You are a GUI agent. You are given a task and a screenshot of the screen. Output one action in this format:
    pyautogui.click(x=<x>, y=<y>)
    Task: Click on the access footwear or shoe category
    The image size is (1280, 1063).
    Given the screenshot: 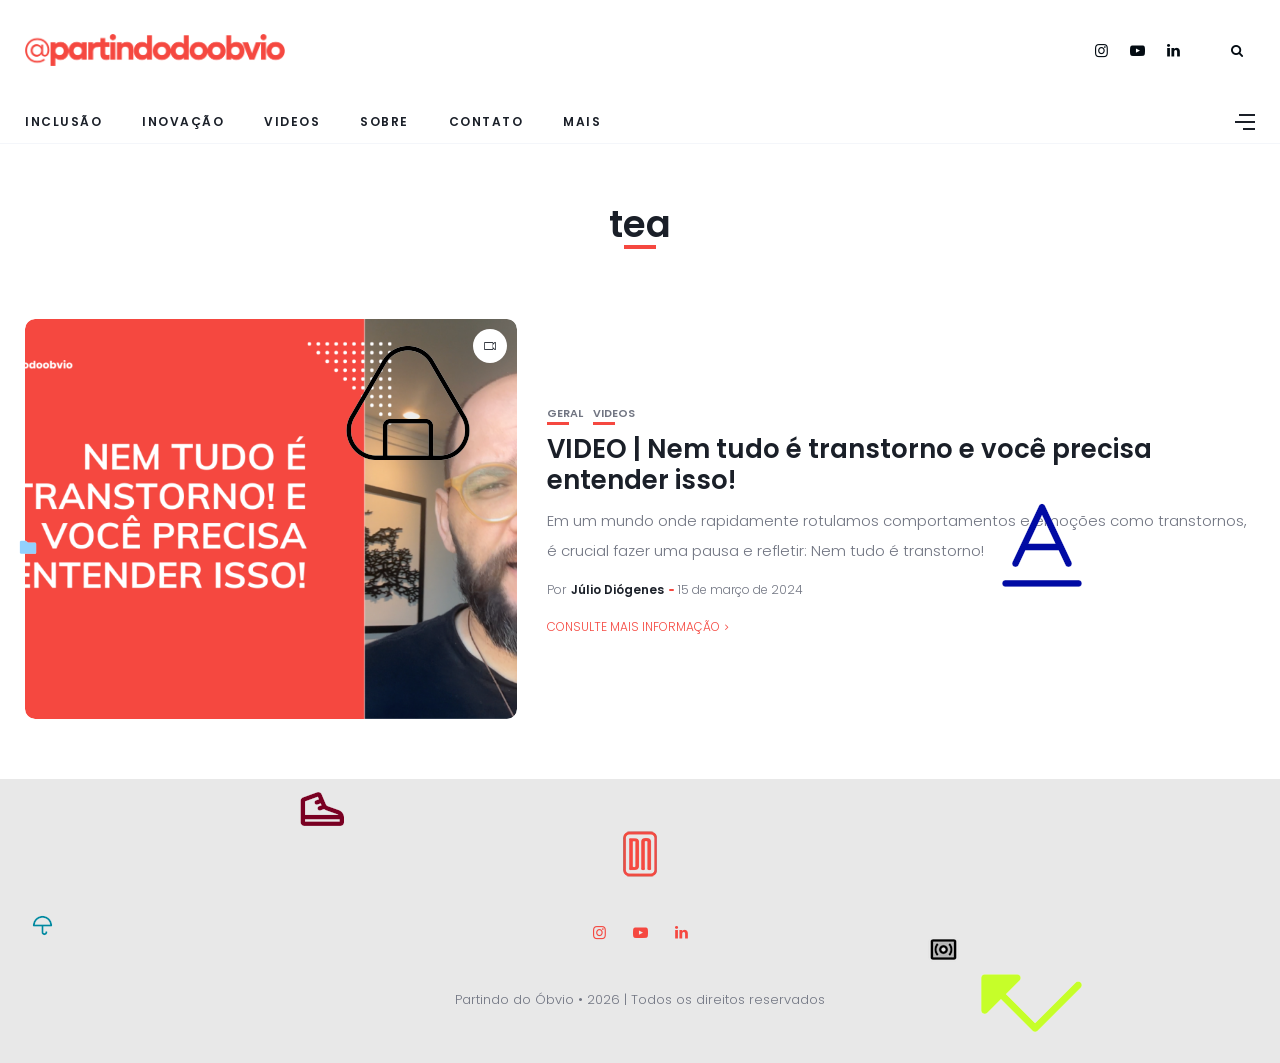 What is the action you would take?
    pyautogui.click(x=320, y=810)
    